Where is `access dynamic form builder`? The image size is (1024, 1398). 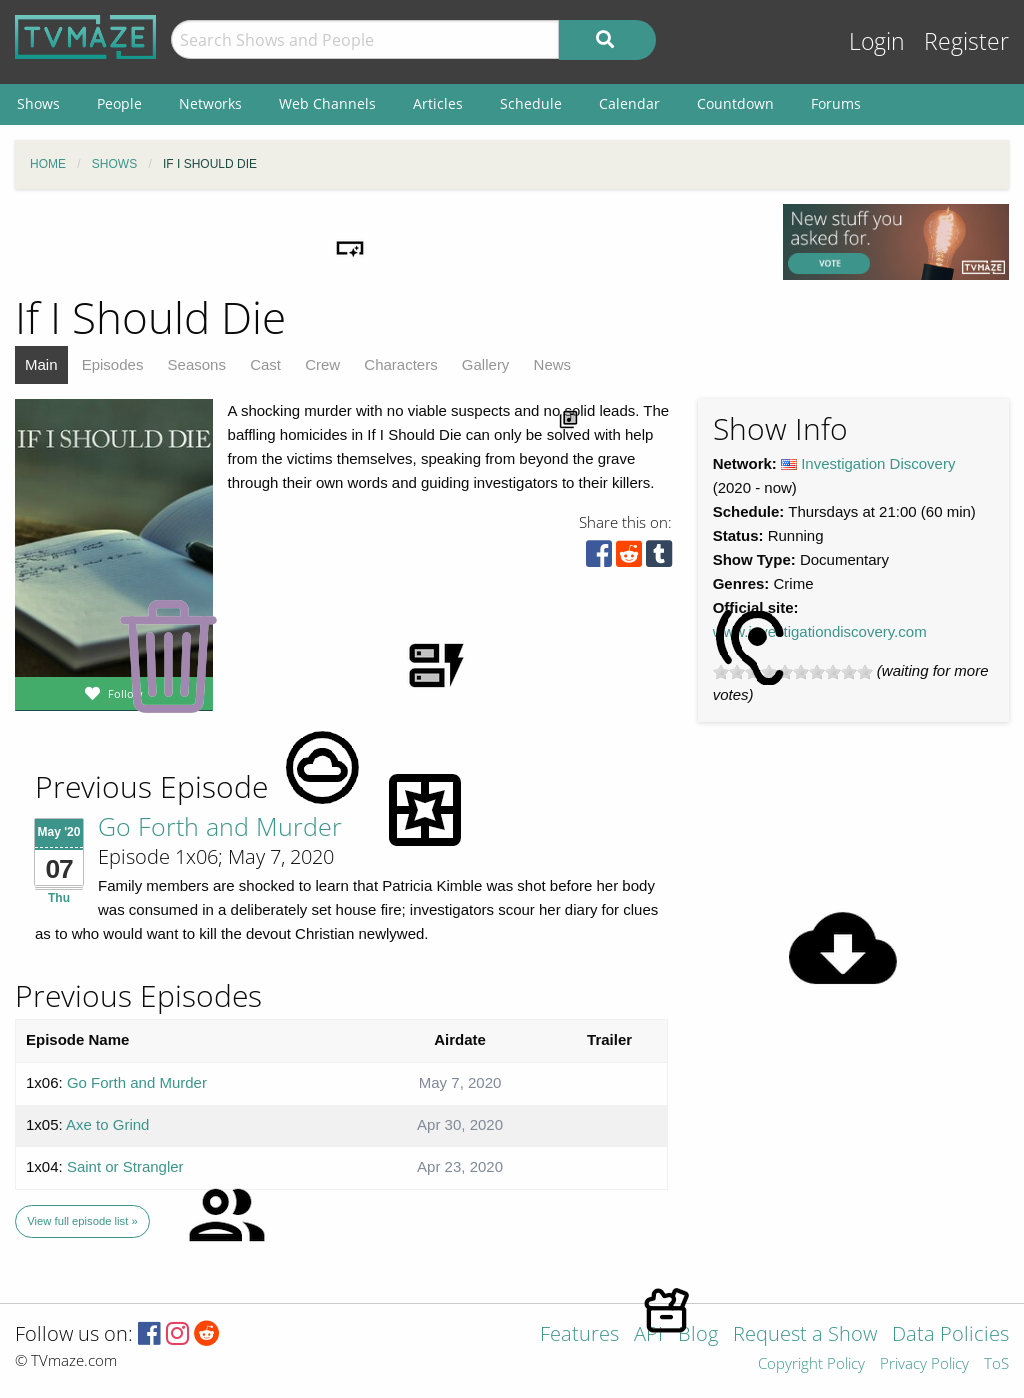
access dynamic form builder is located at coordinates (436, 665).